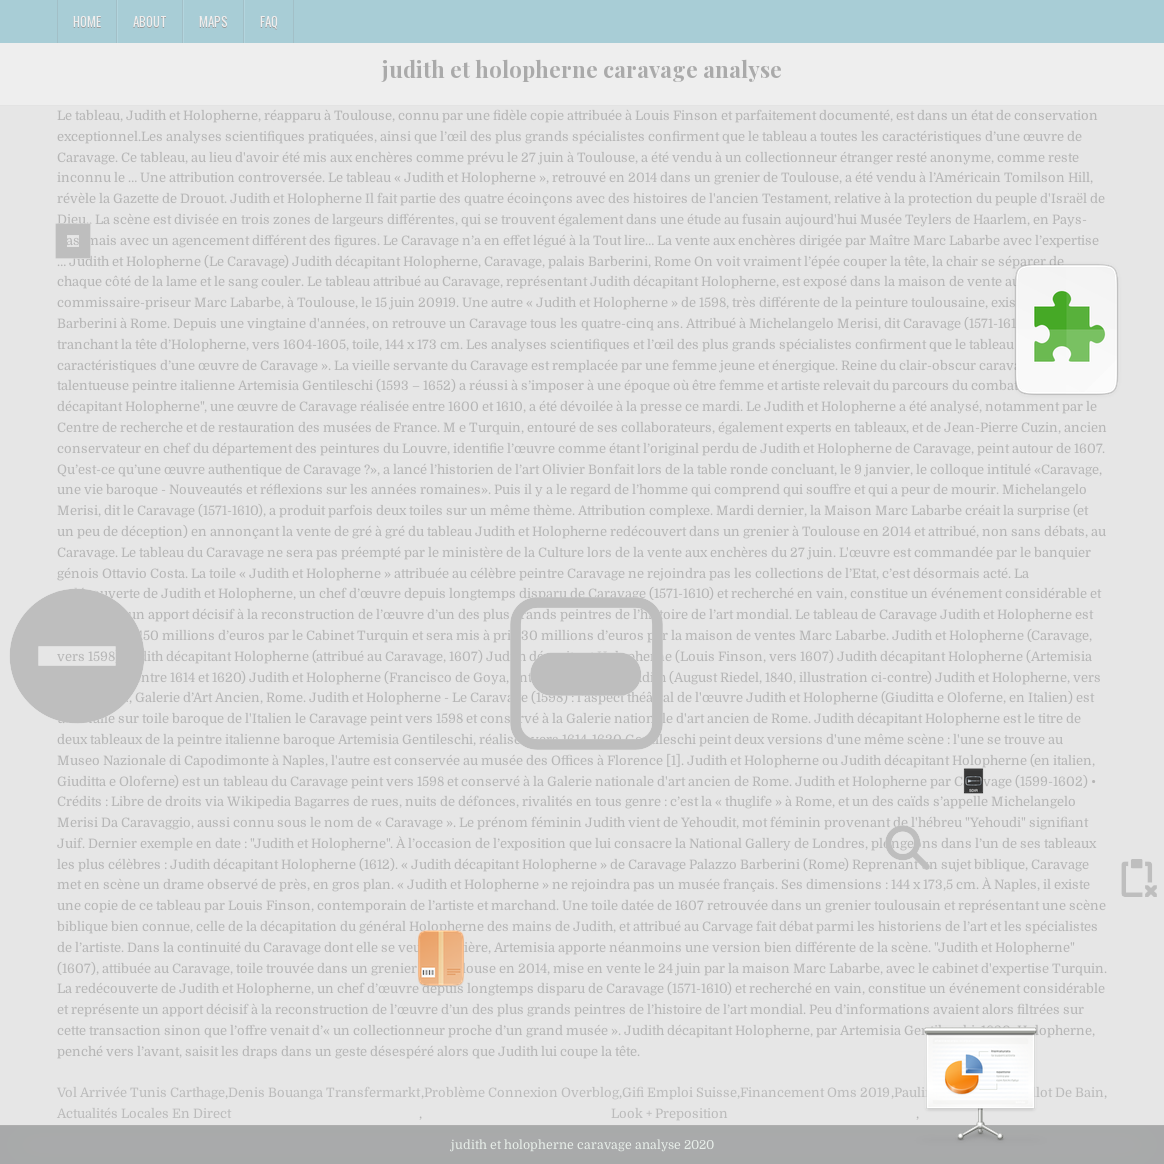 The image size is (1164, 1164). What do you see at coordinates (980, 1081) in the screenshot?
I see `open a presentation file` at bounding box center [980, 1081].